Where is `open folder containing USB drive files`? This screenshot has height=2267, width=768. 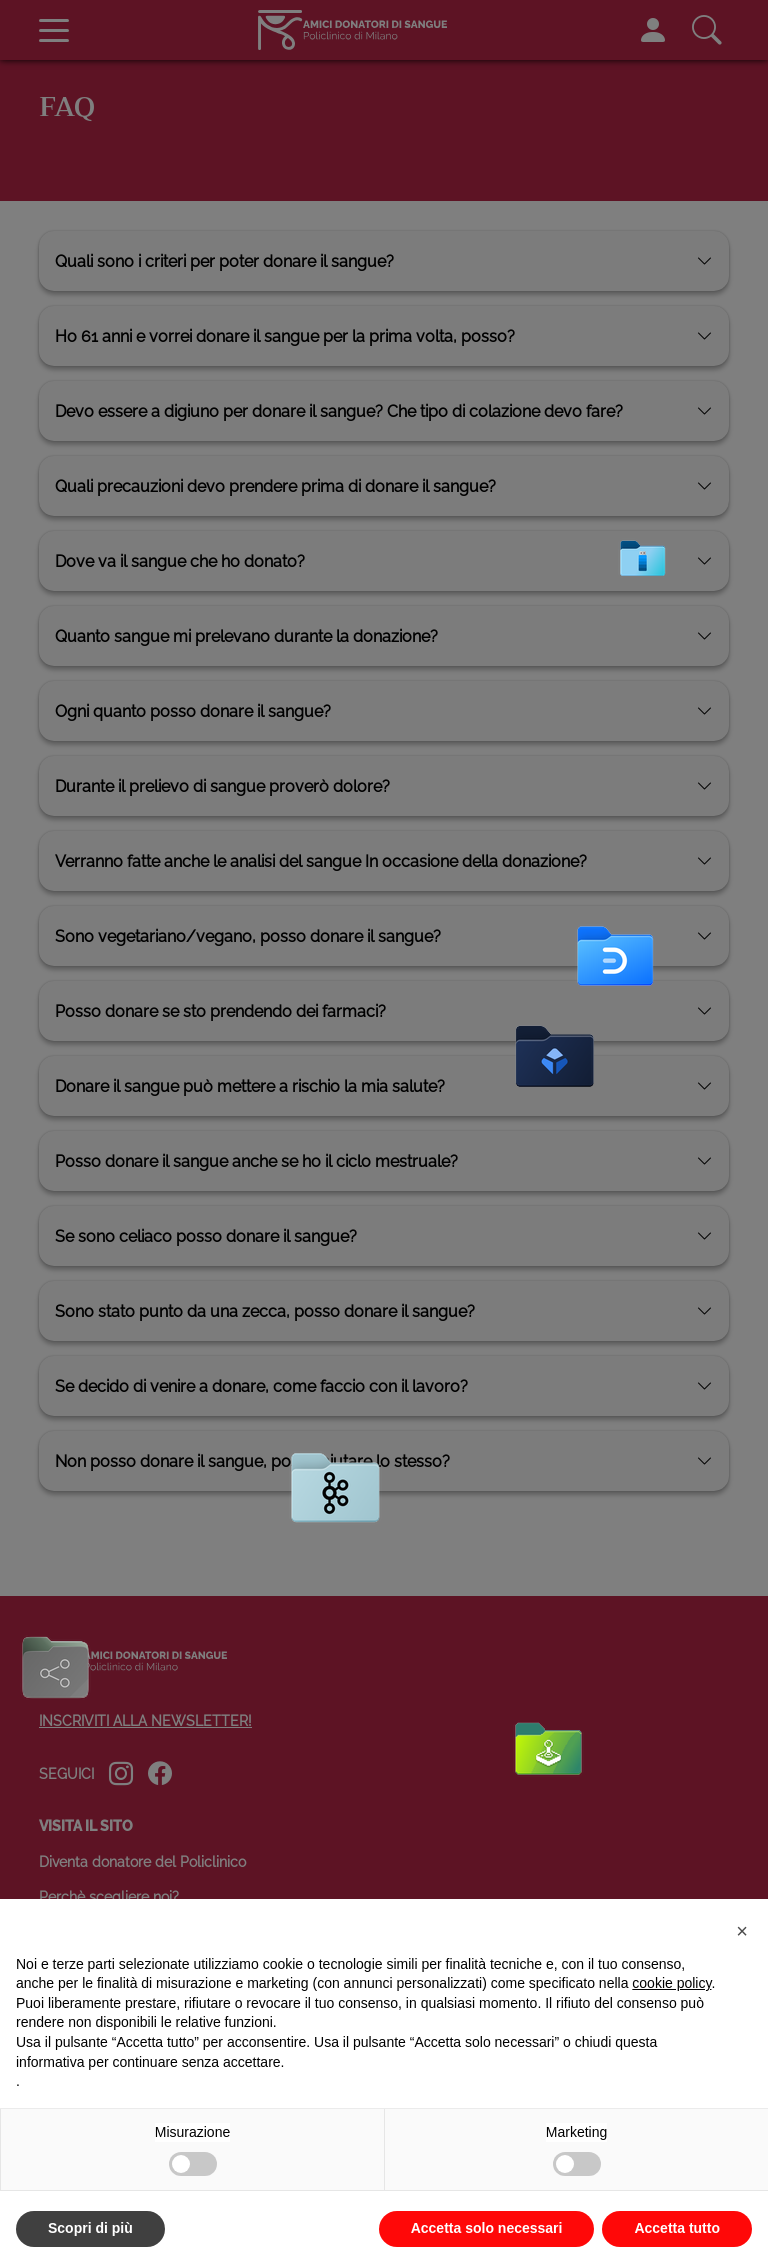
open folder containing USB drive files is located at coordinates (642, 559).